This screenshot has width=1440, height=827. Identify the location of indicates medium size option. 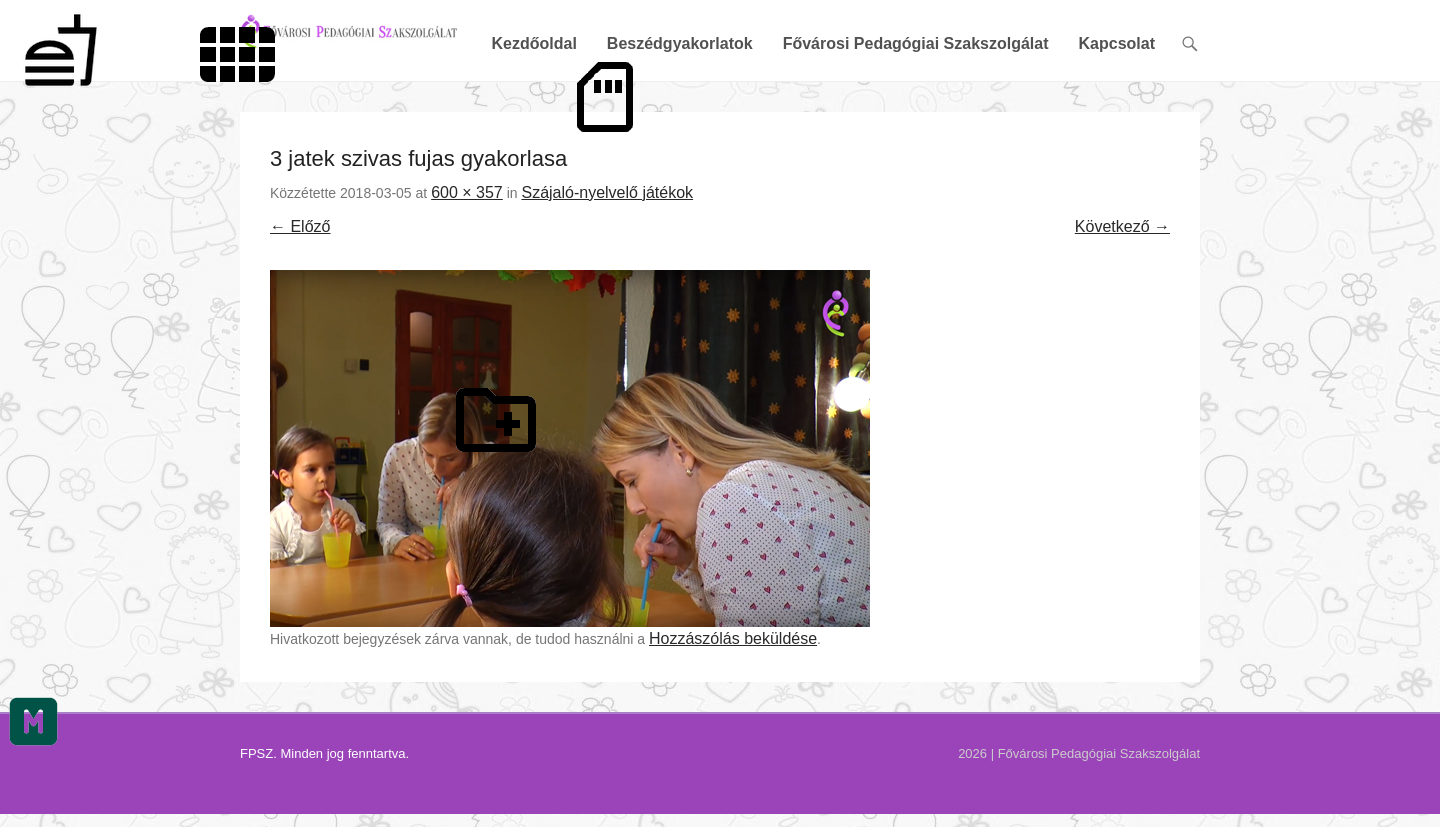
(33, 721).